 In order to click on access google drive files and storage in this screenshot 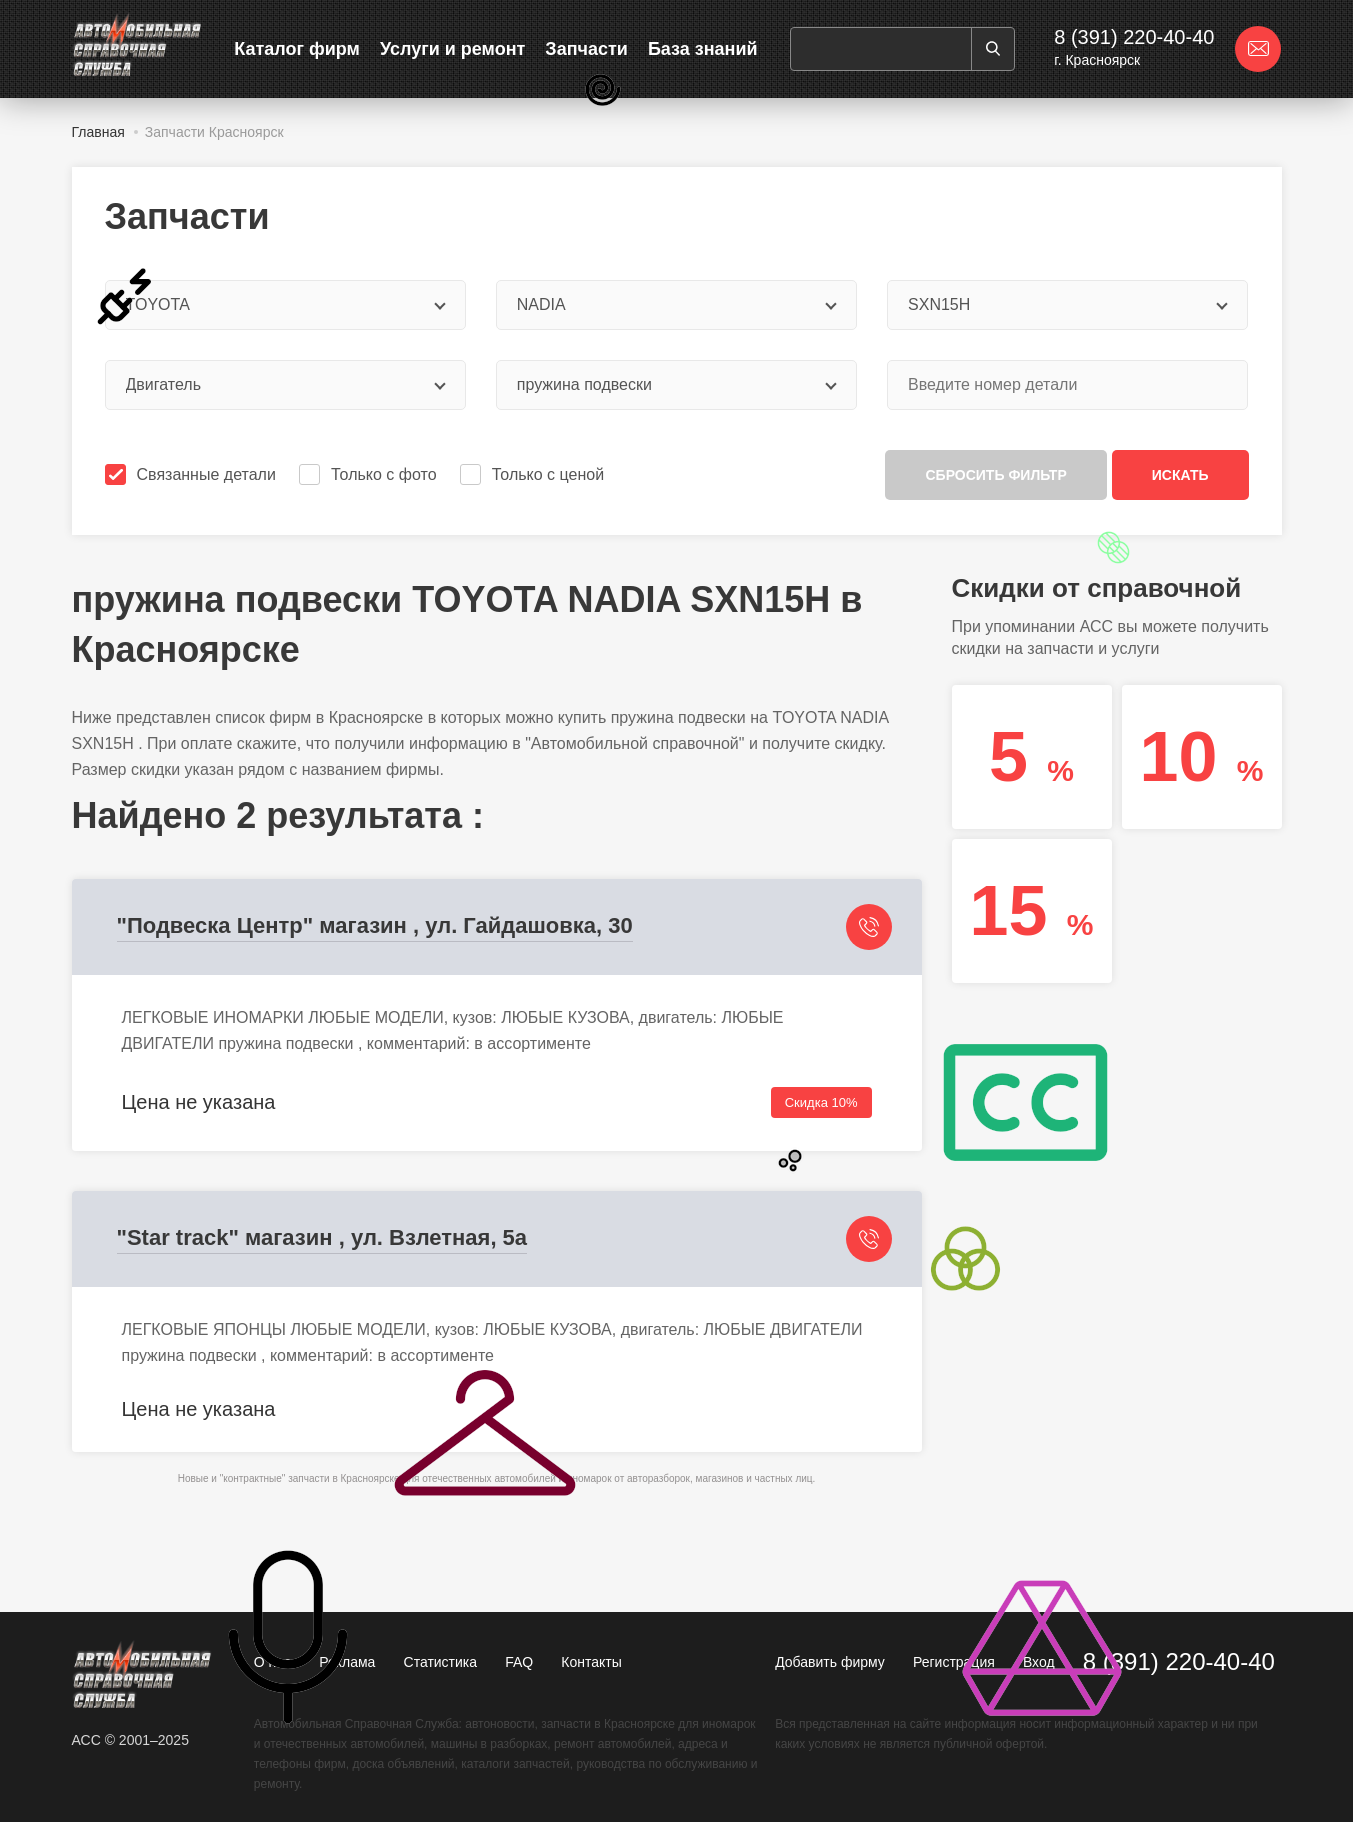, I will do `click(1042, 1654)`.